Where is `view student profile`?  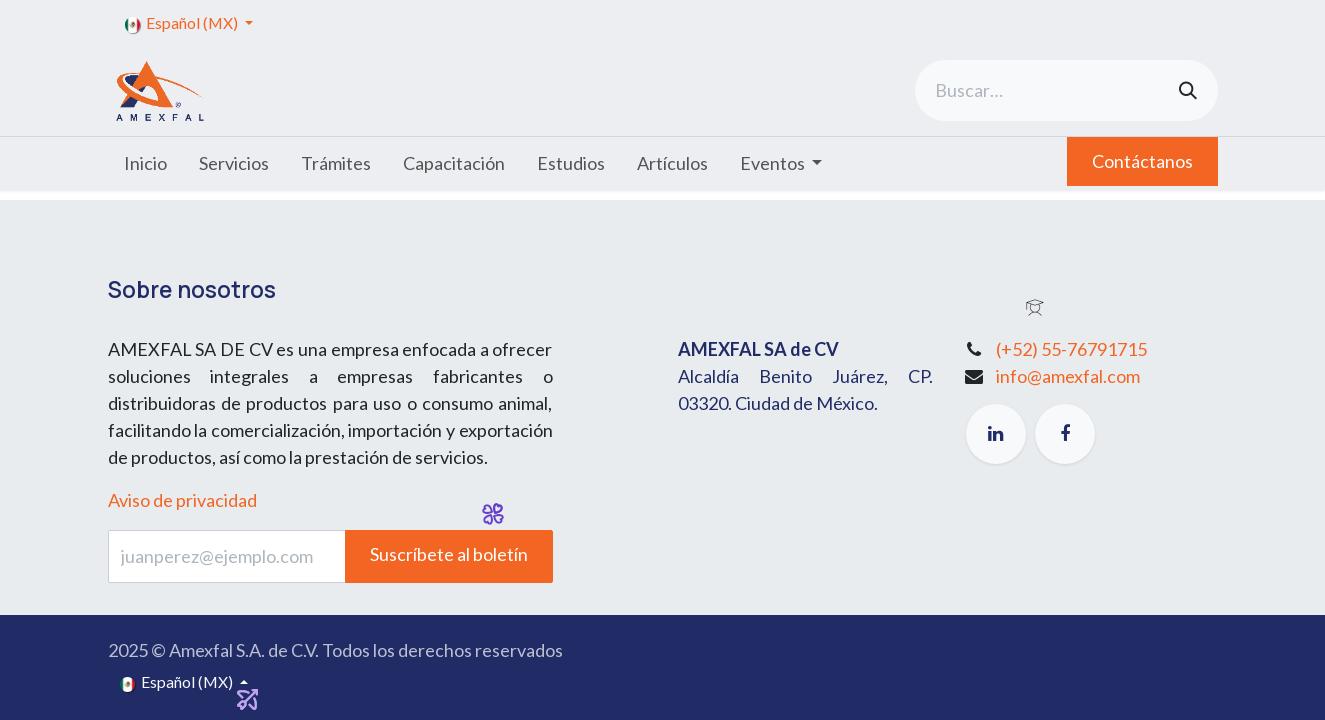 view student profile is located at coordinates (1035, 308).